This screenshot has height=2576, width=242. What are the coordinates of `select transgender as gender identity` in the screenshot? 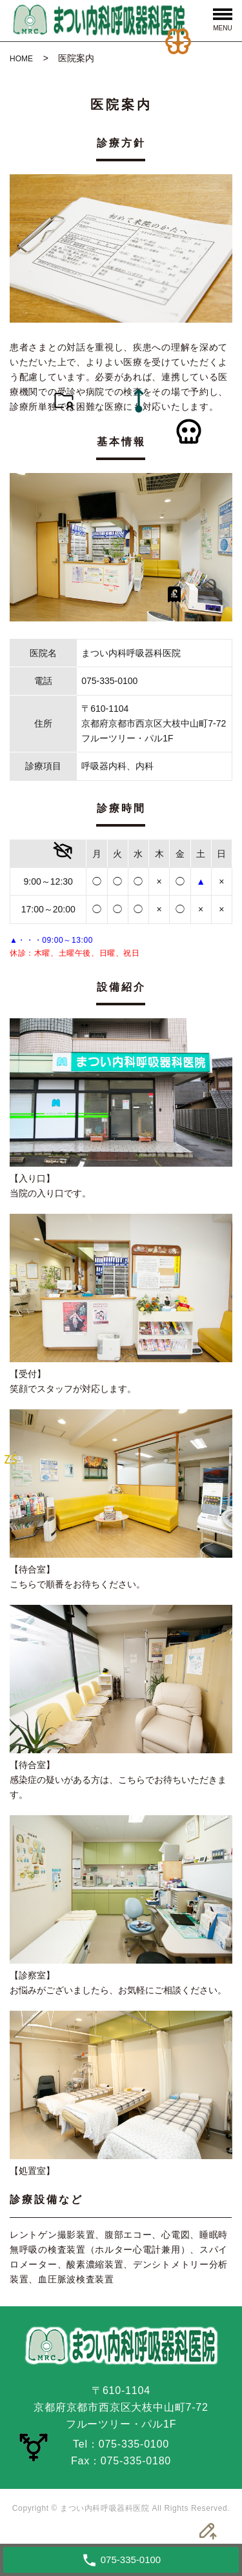 It's located at (34, 2448).